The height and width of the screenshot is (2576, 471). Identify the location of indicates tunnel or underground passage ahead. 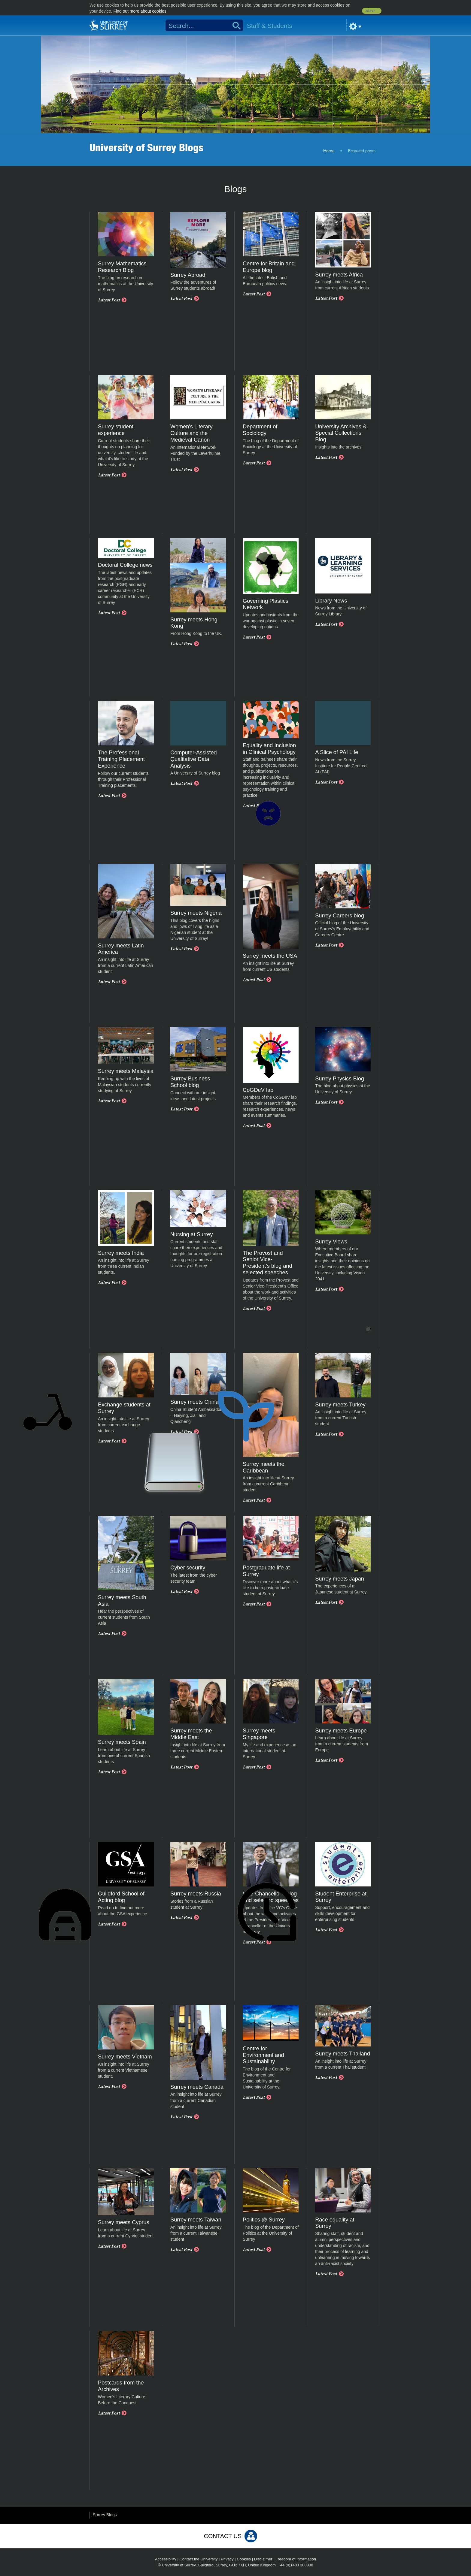
(65, 1915).